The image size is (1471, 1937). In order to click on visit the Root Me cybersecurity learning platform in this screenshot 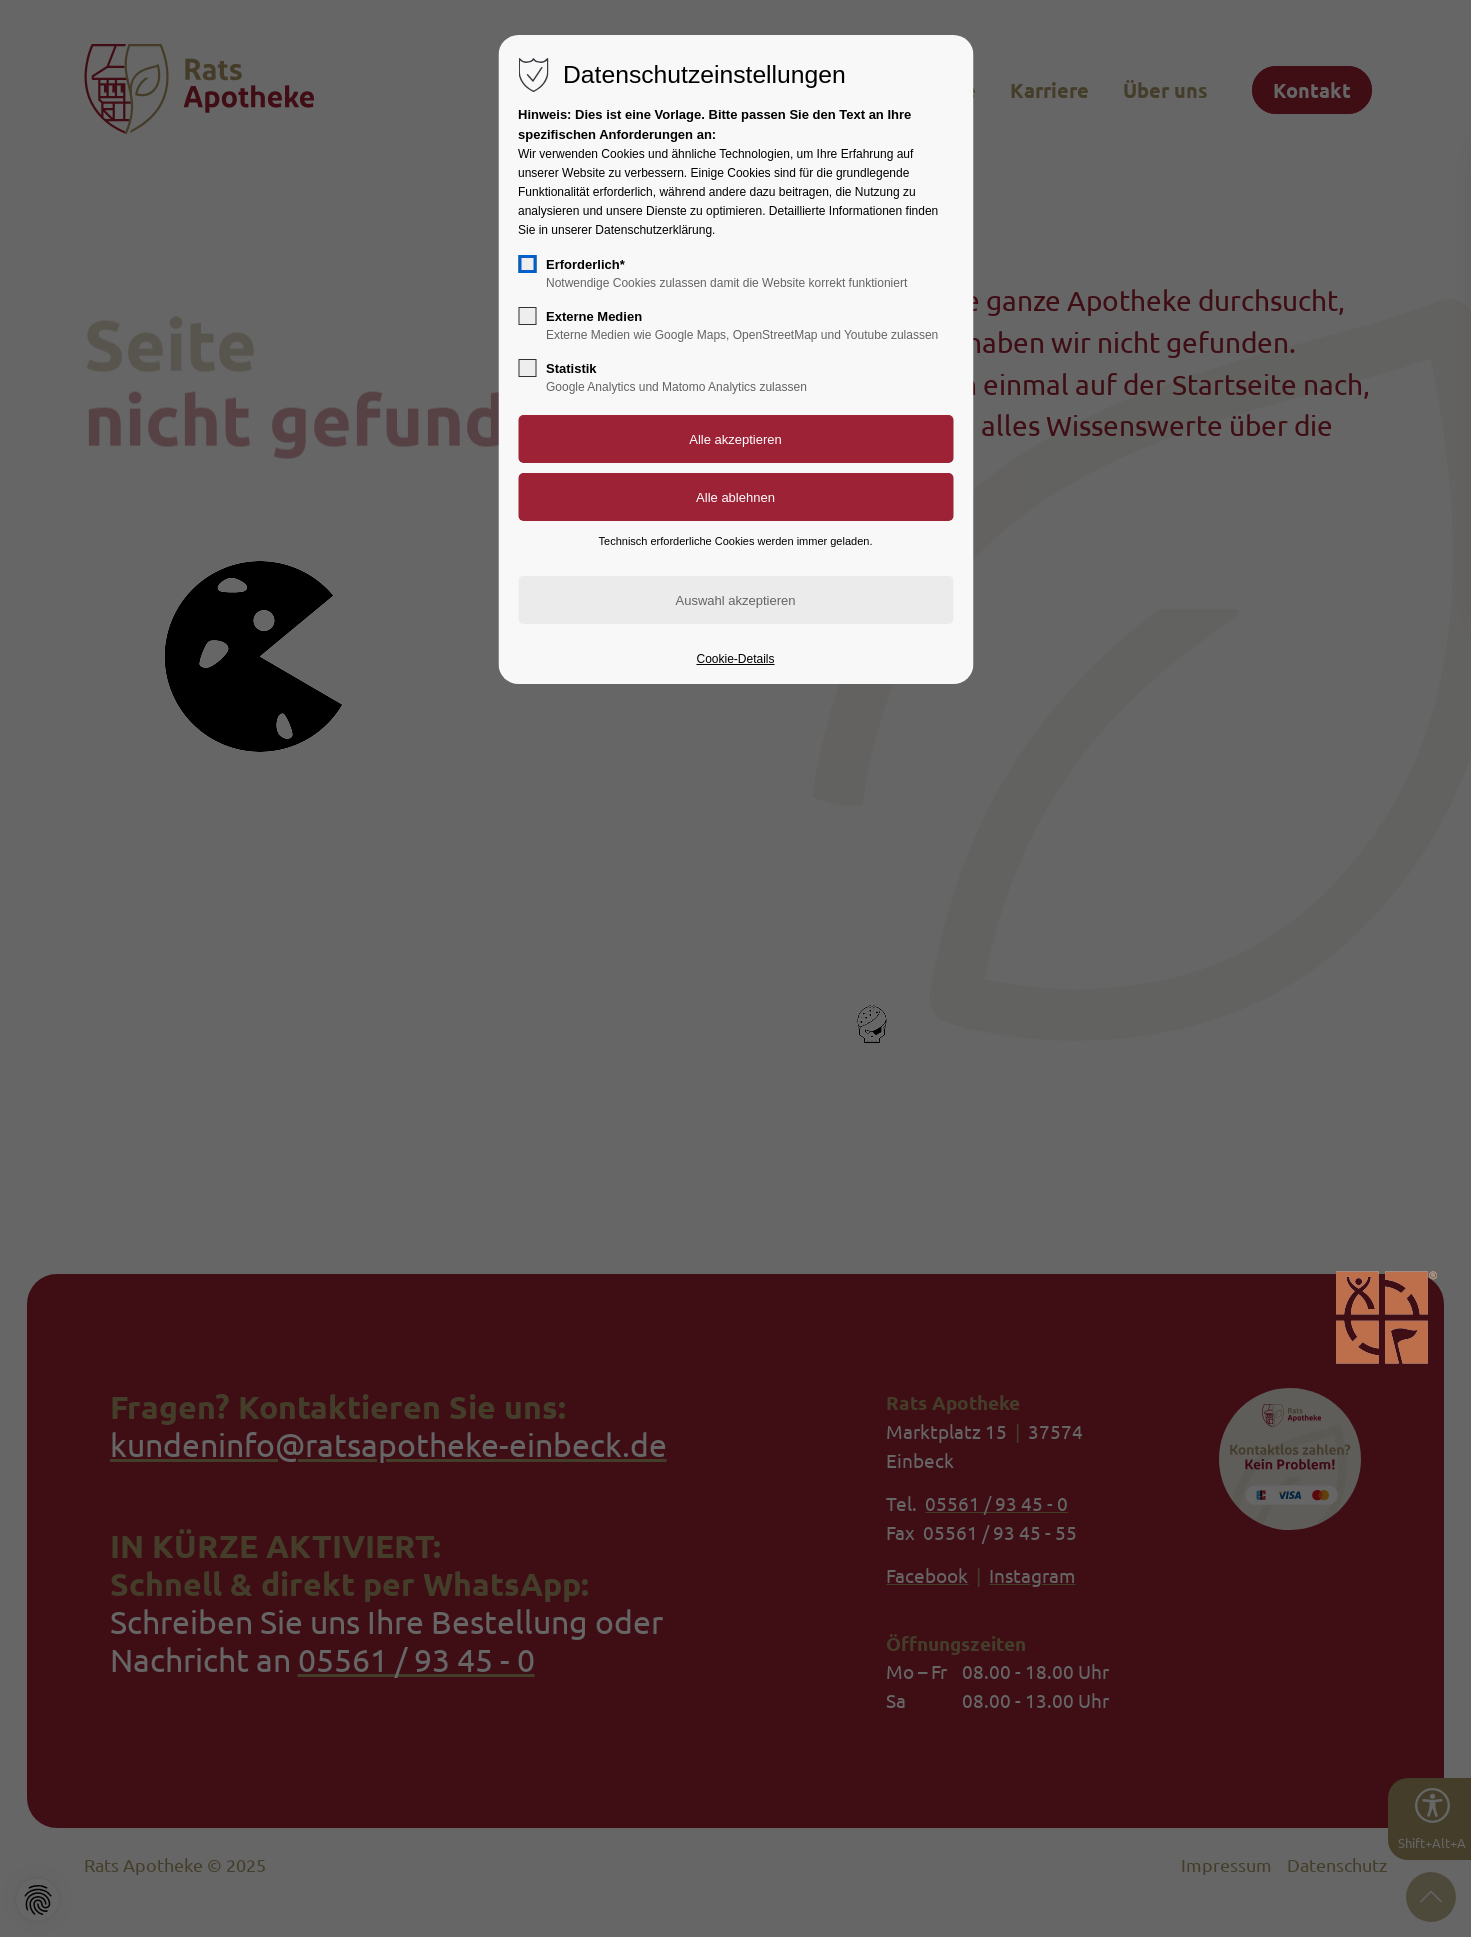, I will do `click(872, 1024)`.